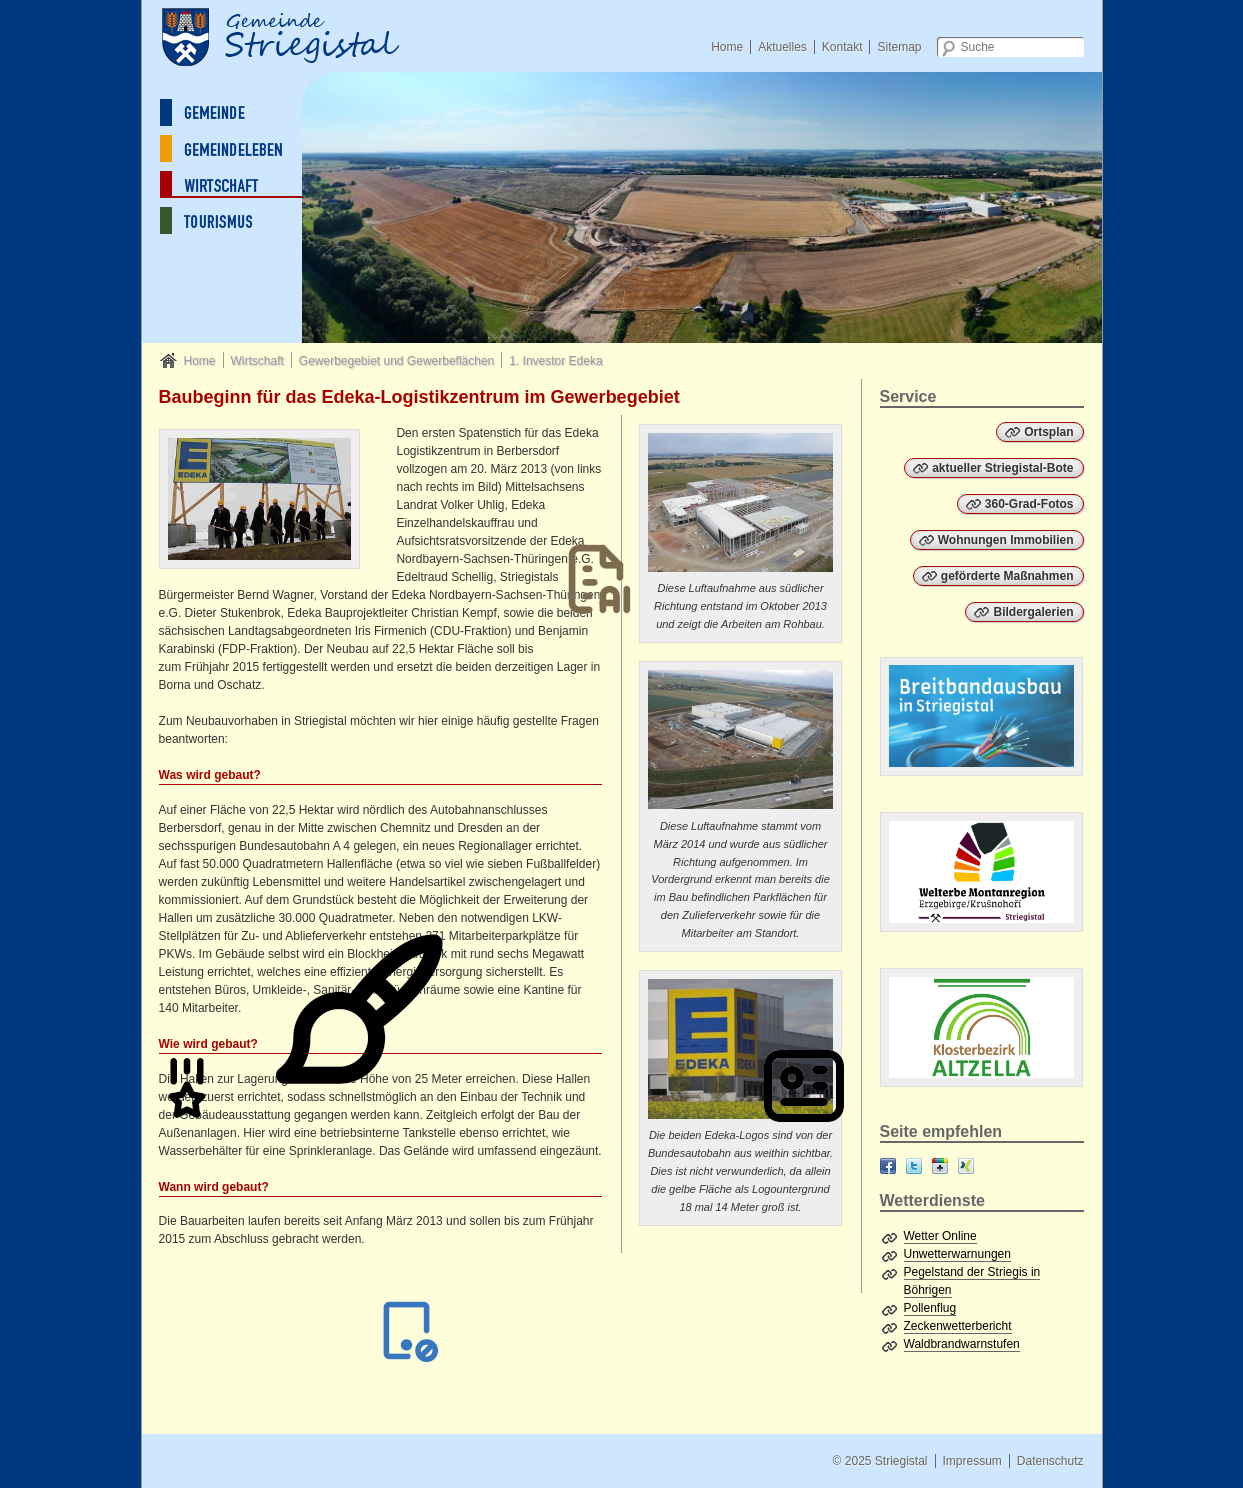 This screenshot has height=1488, width=1243. I want to click on open AI-generated document, so click(596, 579).